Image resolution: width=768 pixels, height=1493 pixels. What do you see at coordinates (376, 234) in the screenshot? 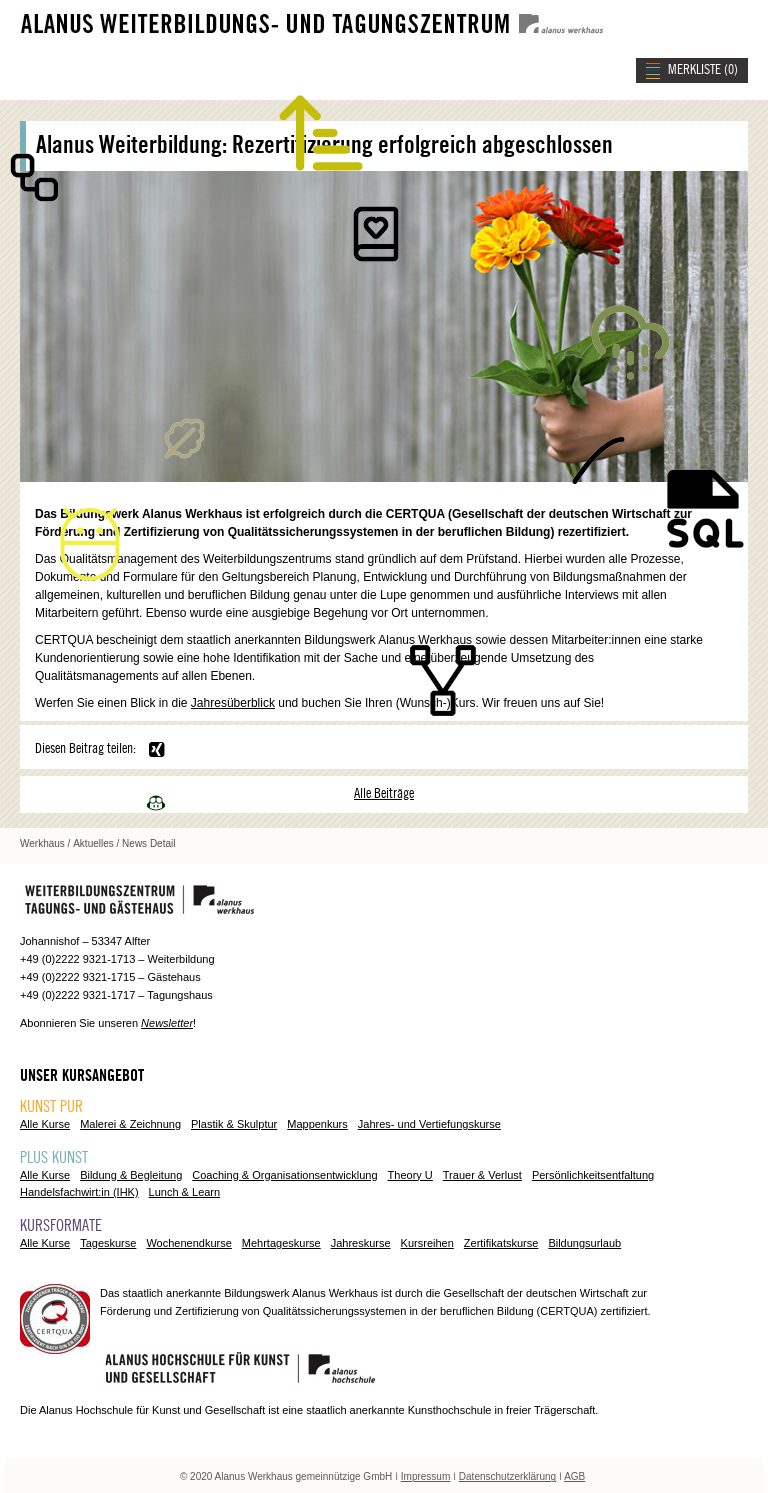
I see `view your favorite books` at bounding box center [376, 234].